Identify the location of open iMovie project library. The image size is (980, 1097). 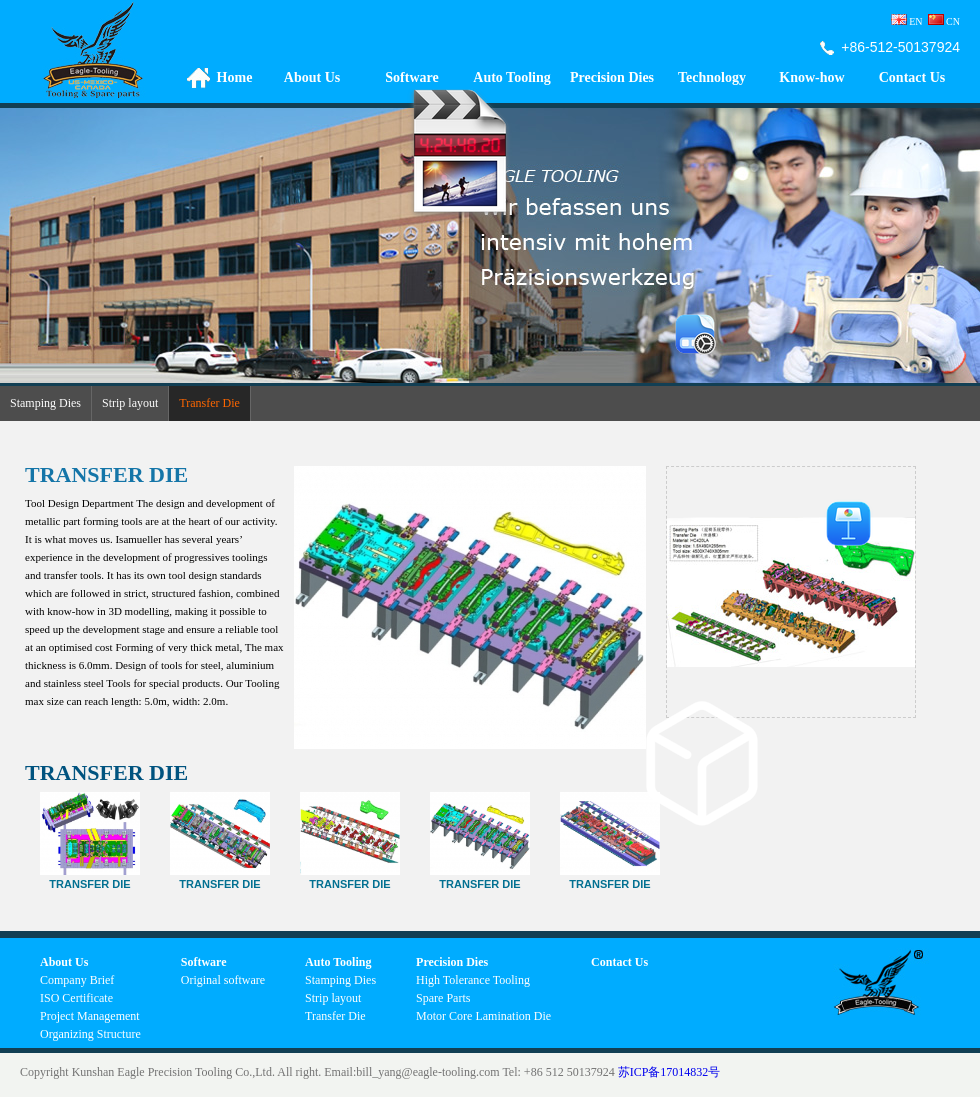
(460, 154).